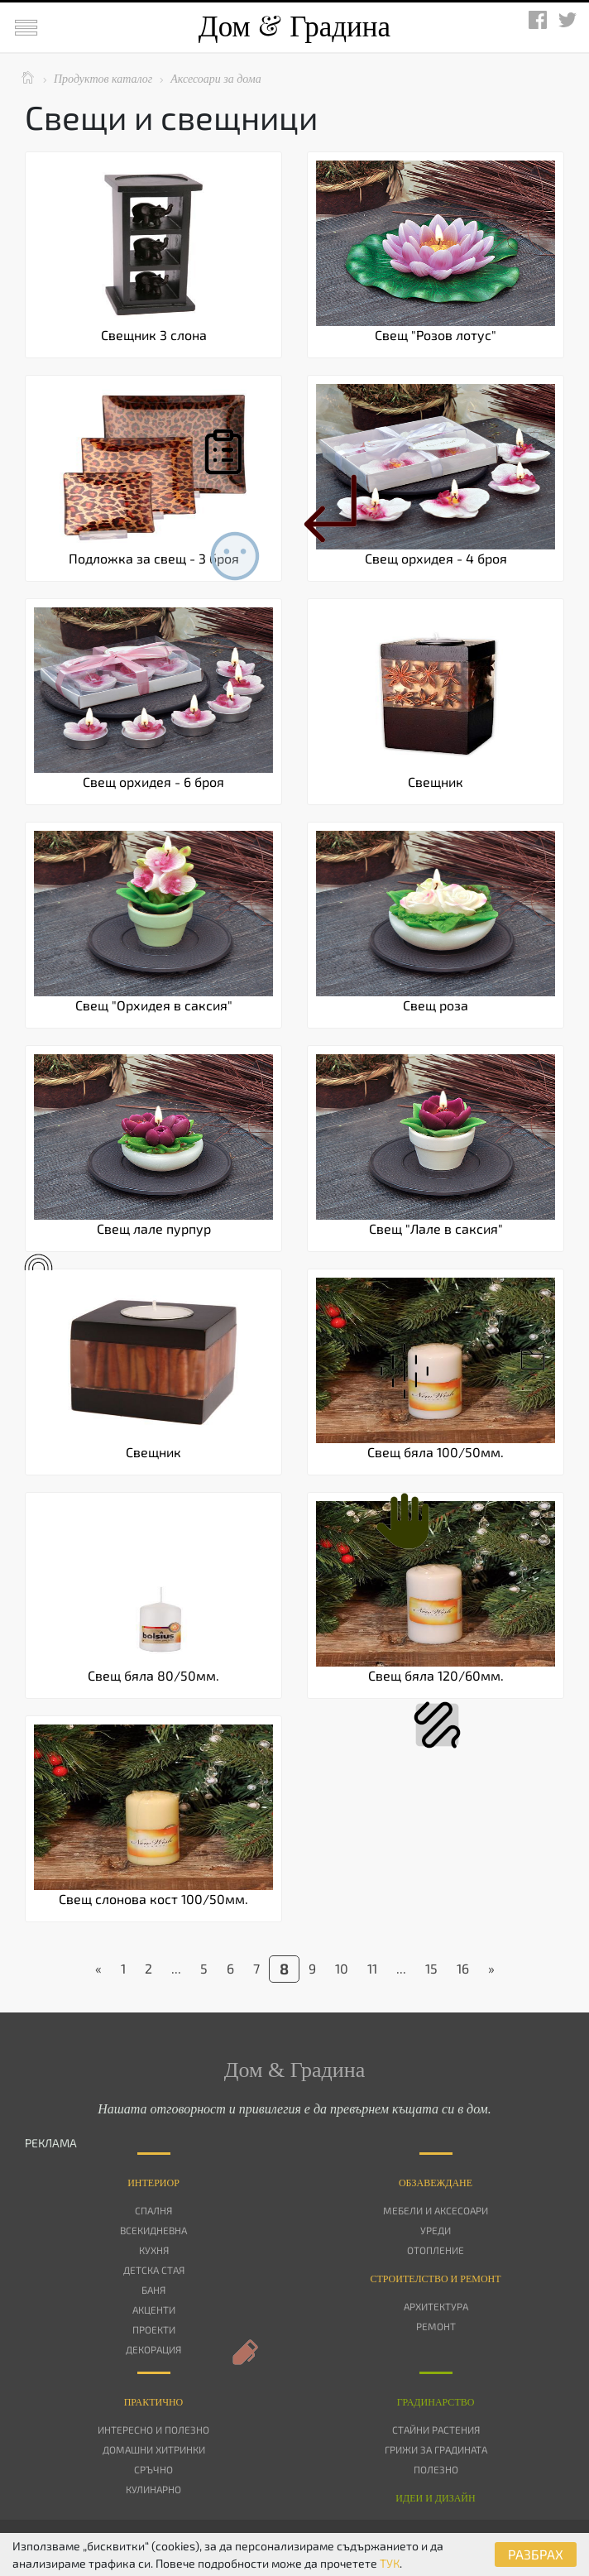 The width and height of the screenshot is (589, 2576). I want to click on open folder to view files, so click(533, 1360).